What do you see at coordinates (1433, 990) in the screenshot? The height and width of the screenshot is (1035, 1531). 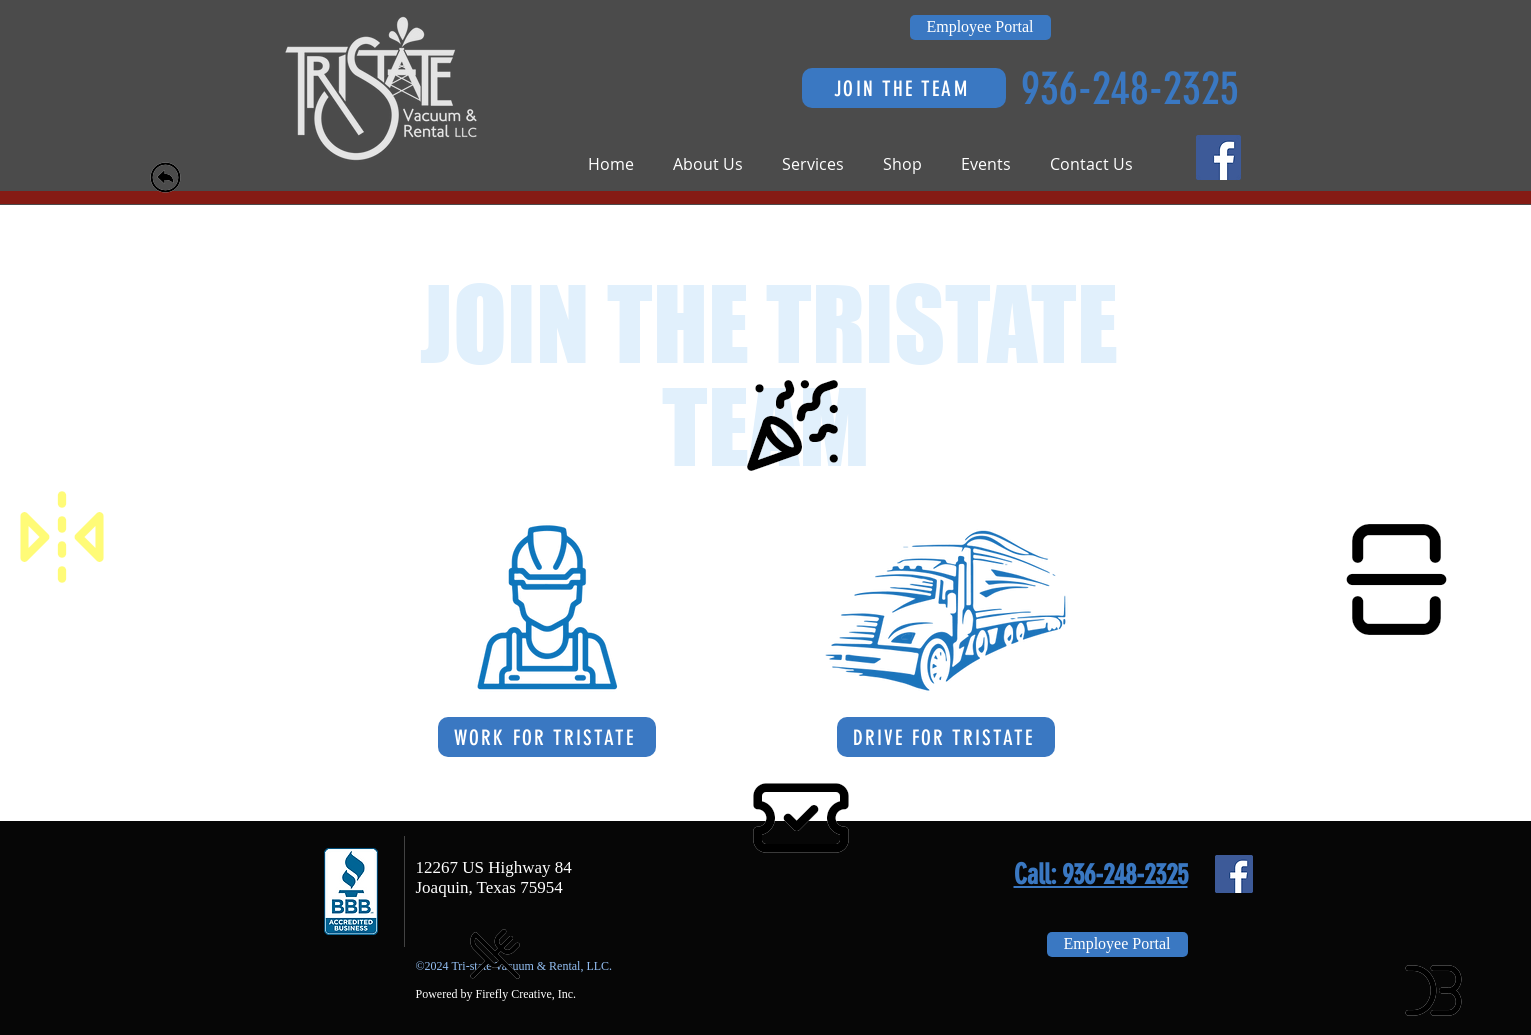 I see `D3.js data visualization library logo` at bounding box center [1433, 990].